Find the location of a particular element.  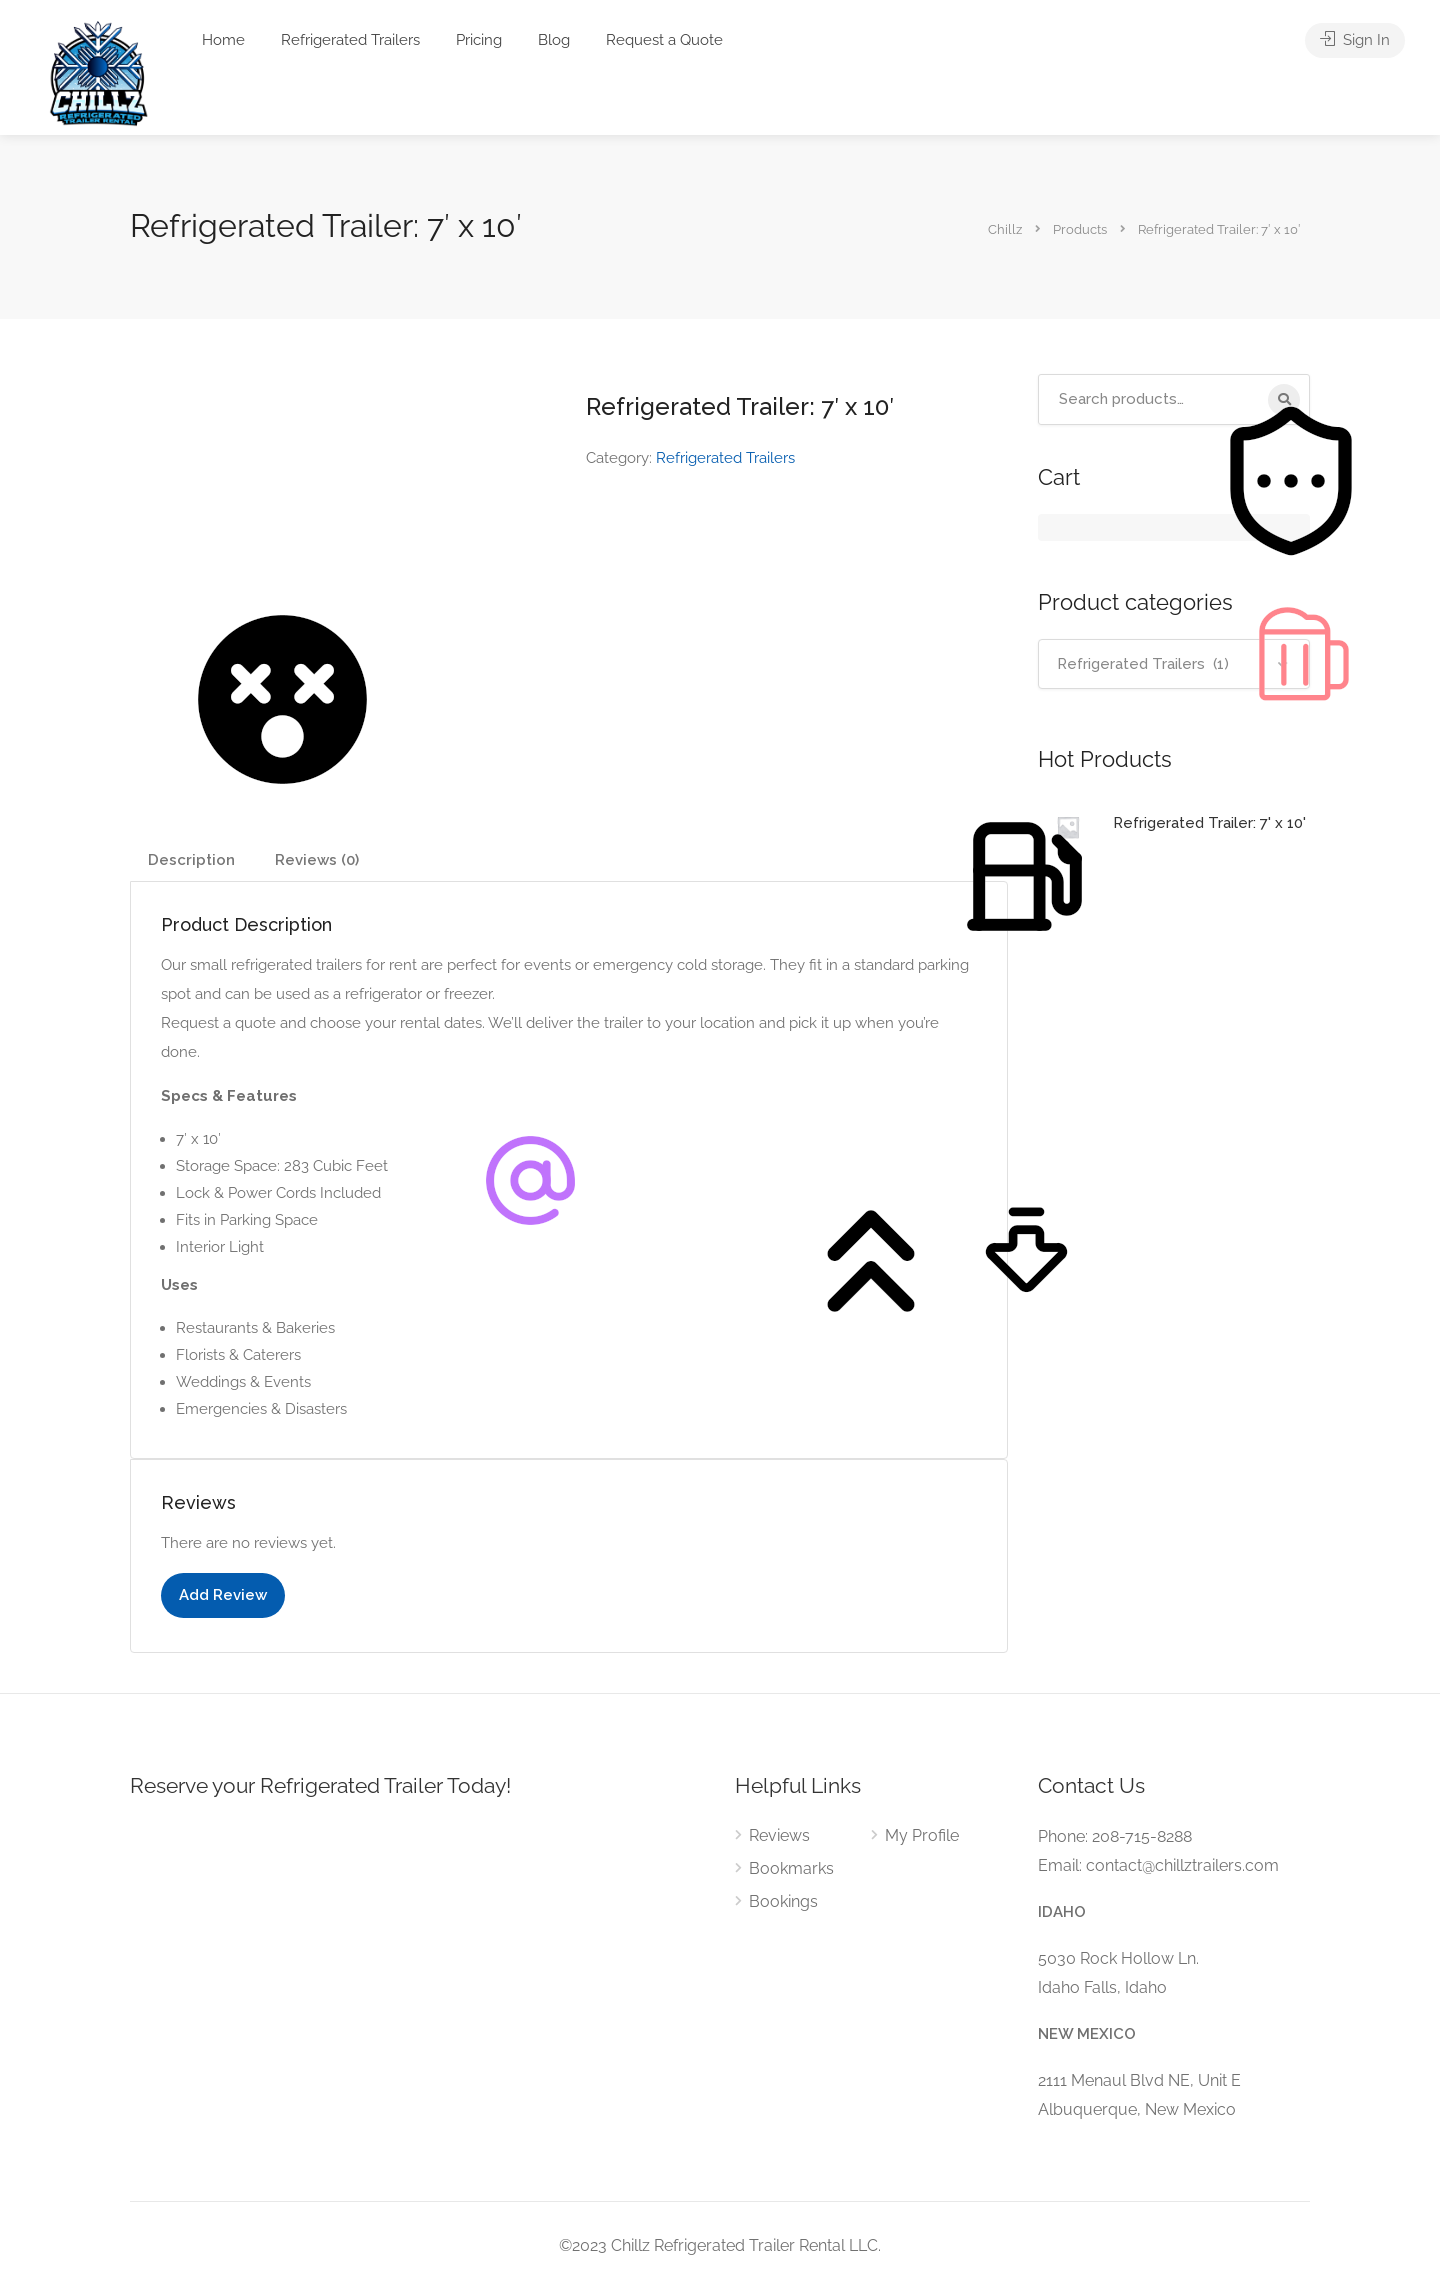

view nearby bars or breweries is located at coordinates (1298, 657).